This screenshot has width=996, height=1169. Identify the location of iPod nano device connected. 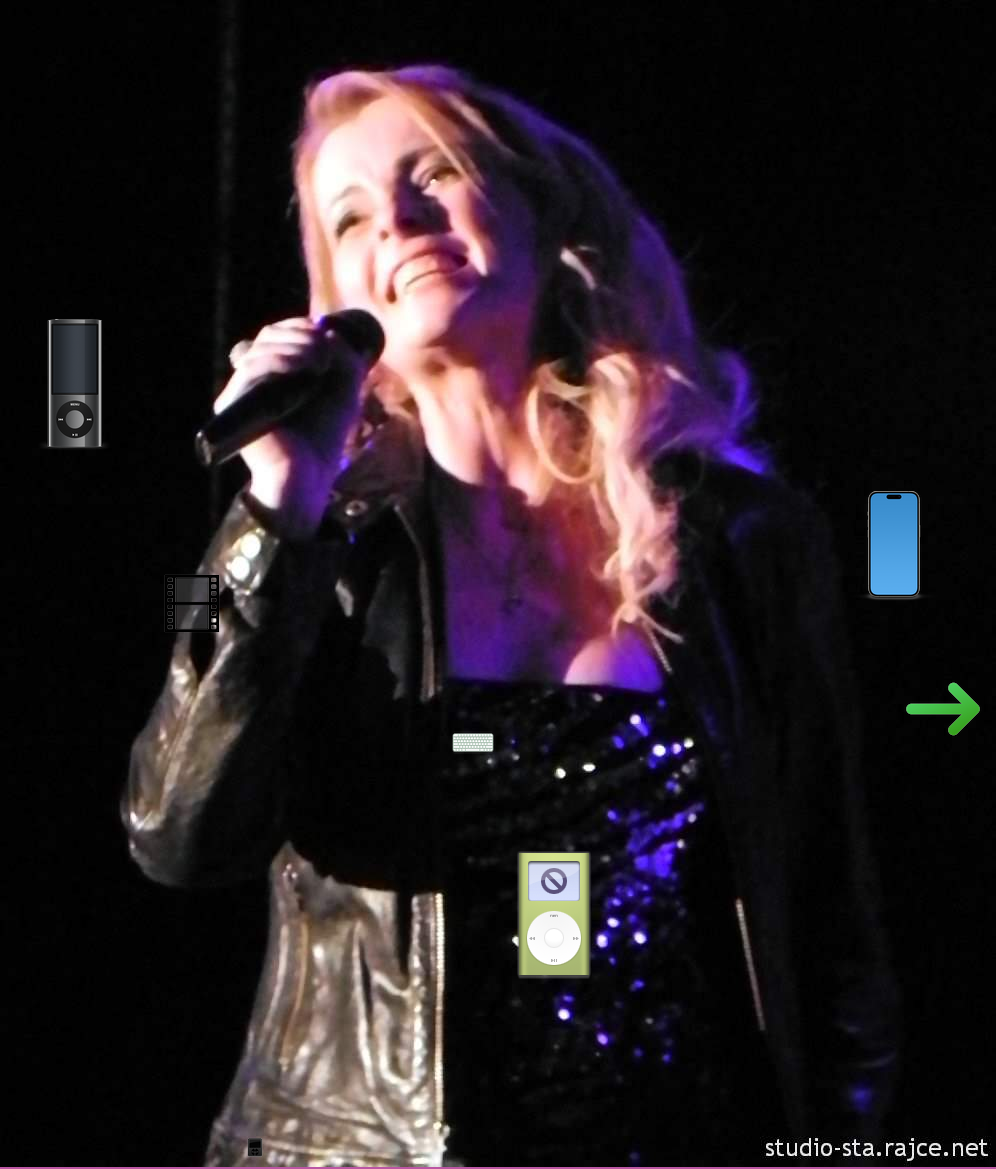
(255, 1143).